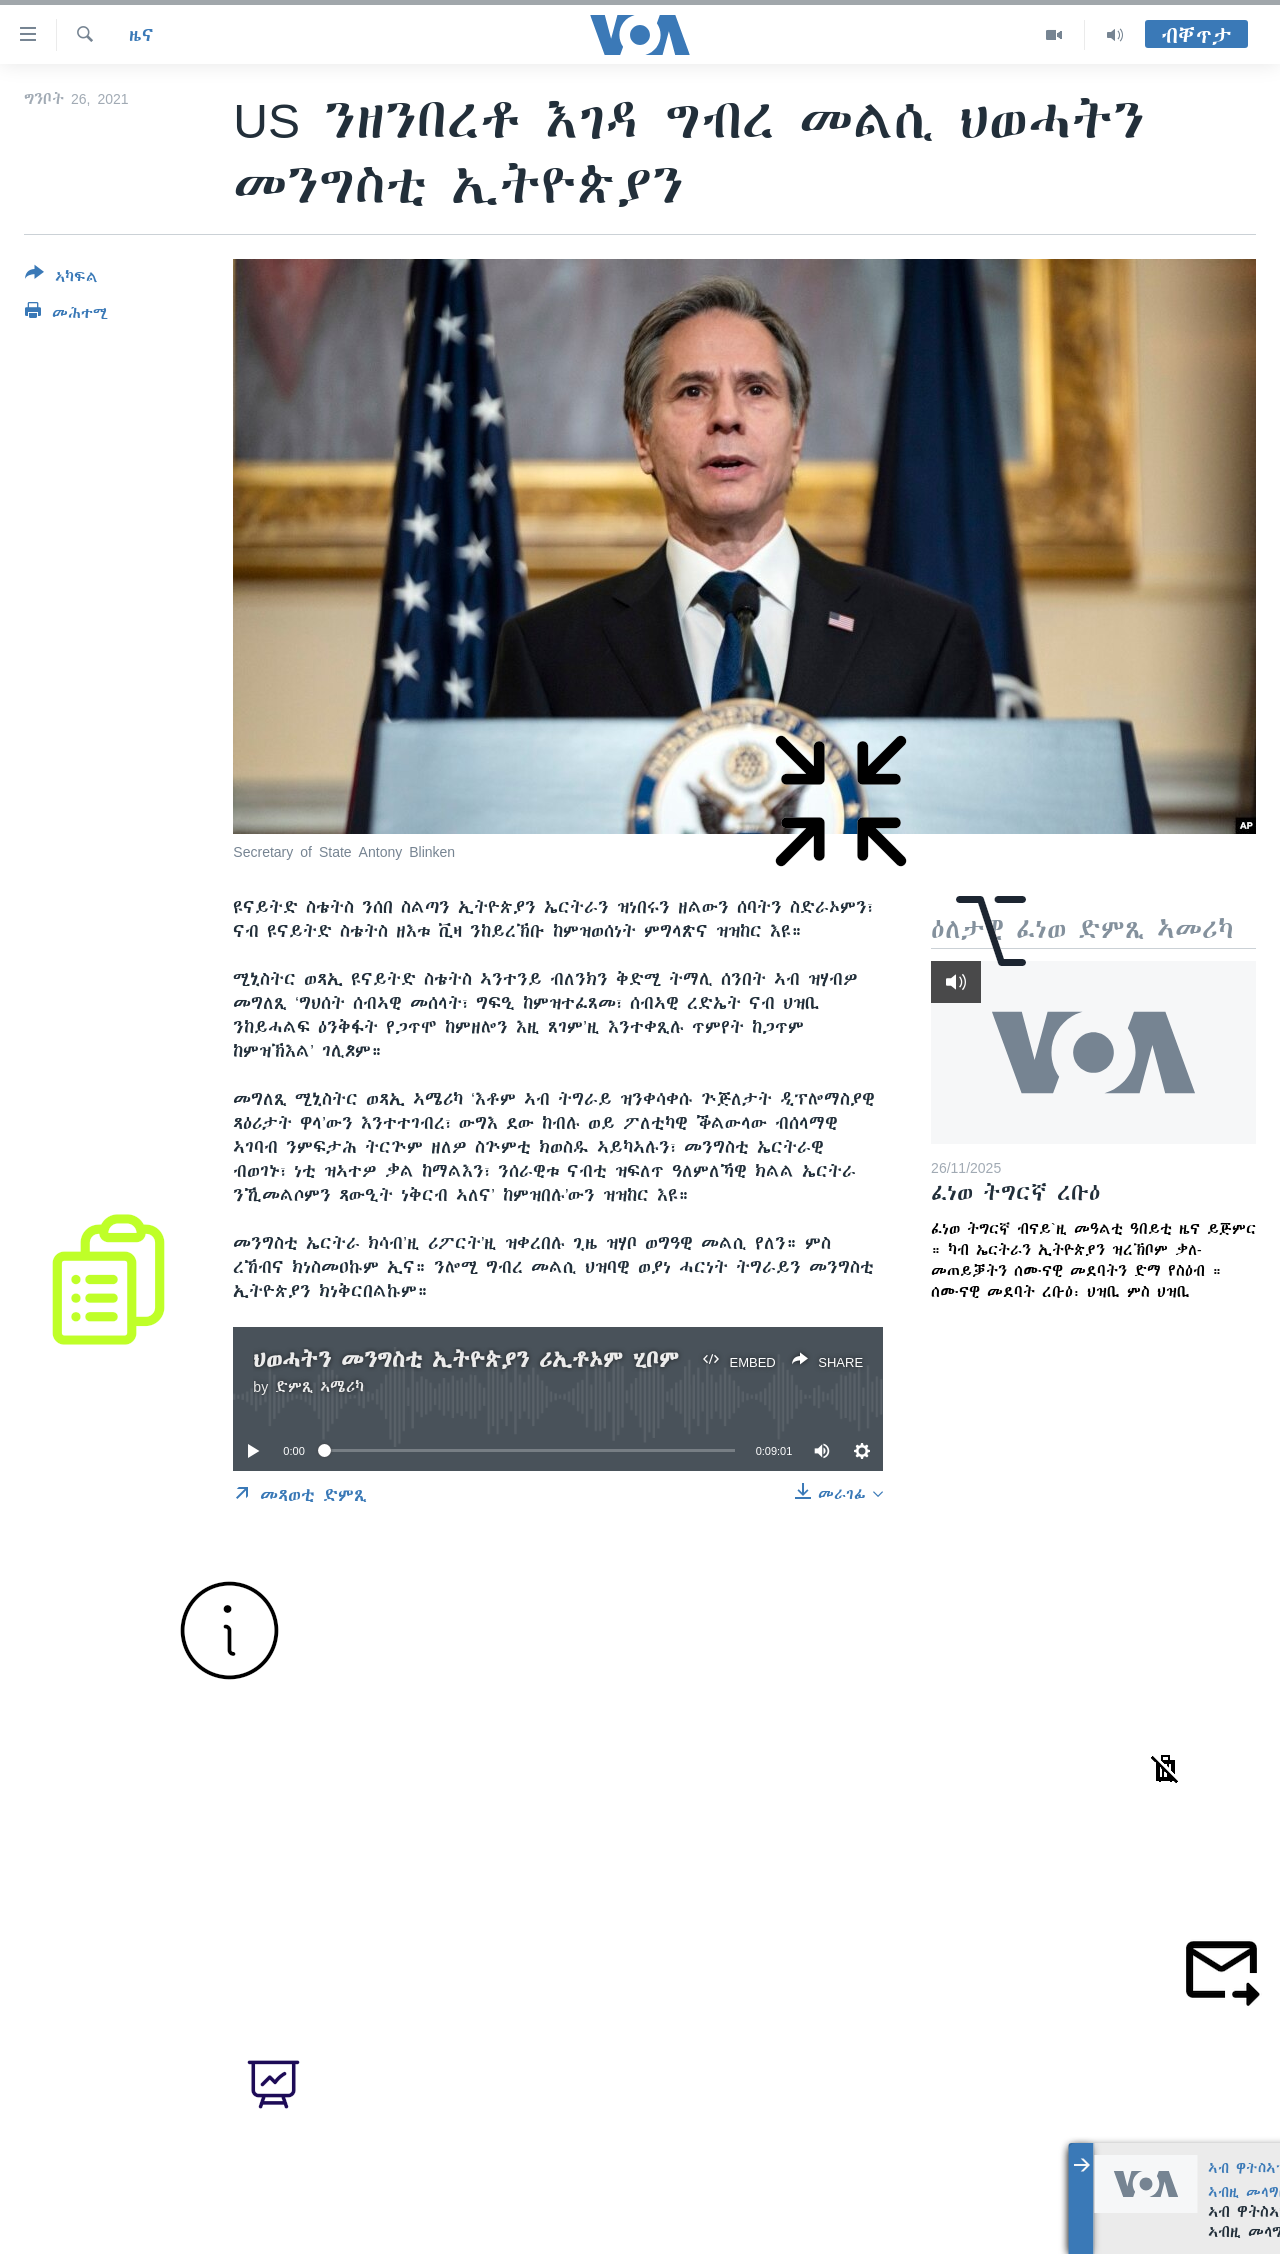 The width and height of the screenshot is (1280, 2254). I want to click on view clipboard with document list, so click(108, 1279).